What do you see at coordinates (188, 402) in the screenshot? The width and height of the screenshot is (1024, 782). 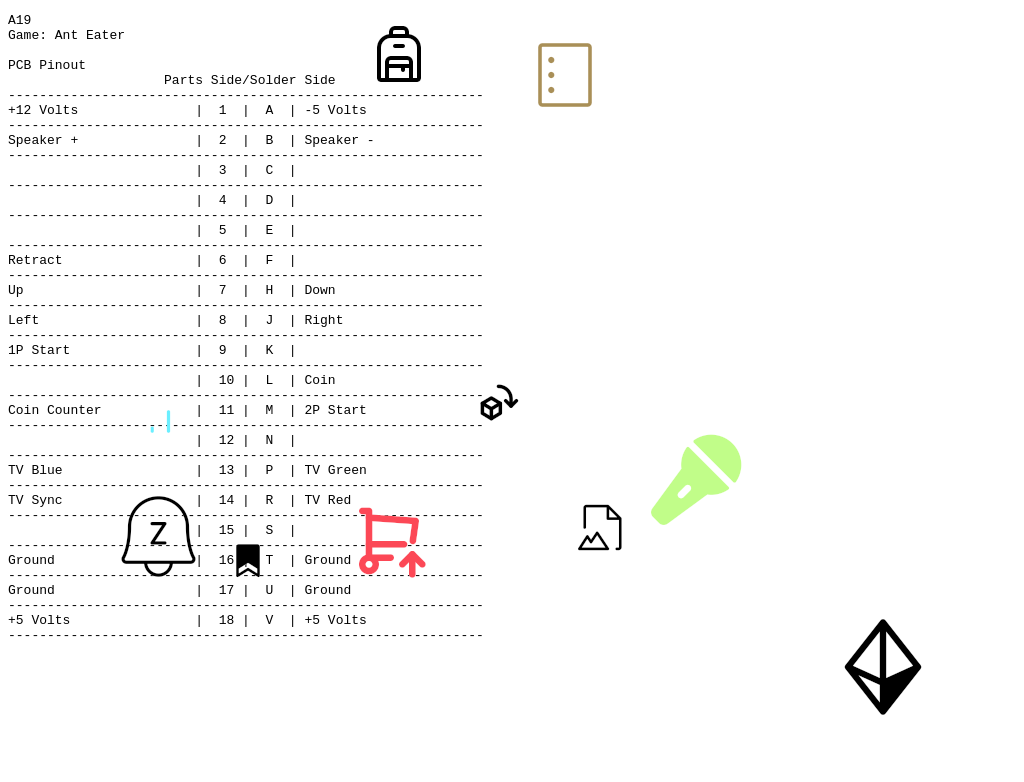 I see `indicates weak cellular signal strength` at bounding box center [188, 402].